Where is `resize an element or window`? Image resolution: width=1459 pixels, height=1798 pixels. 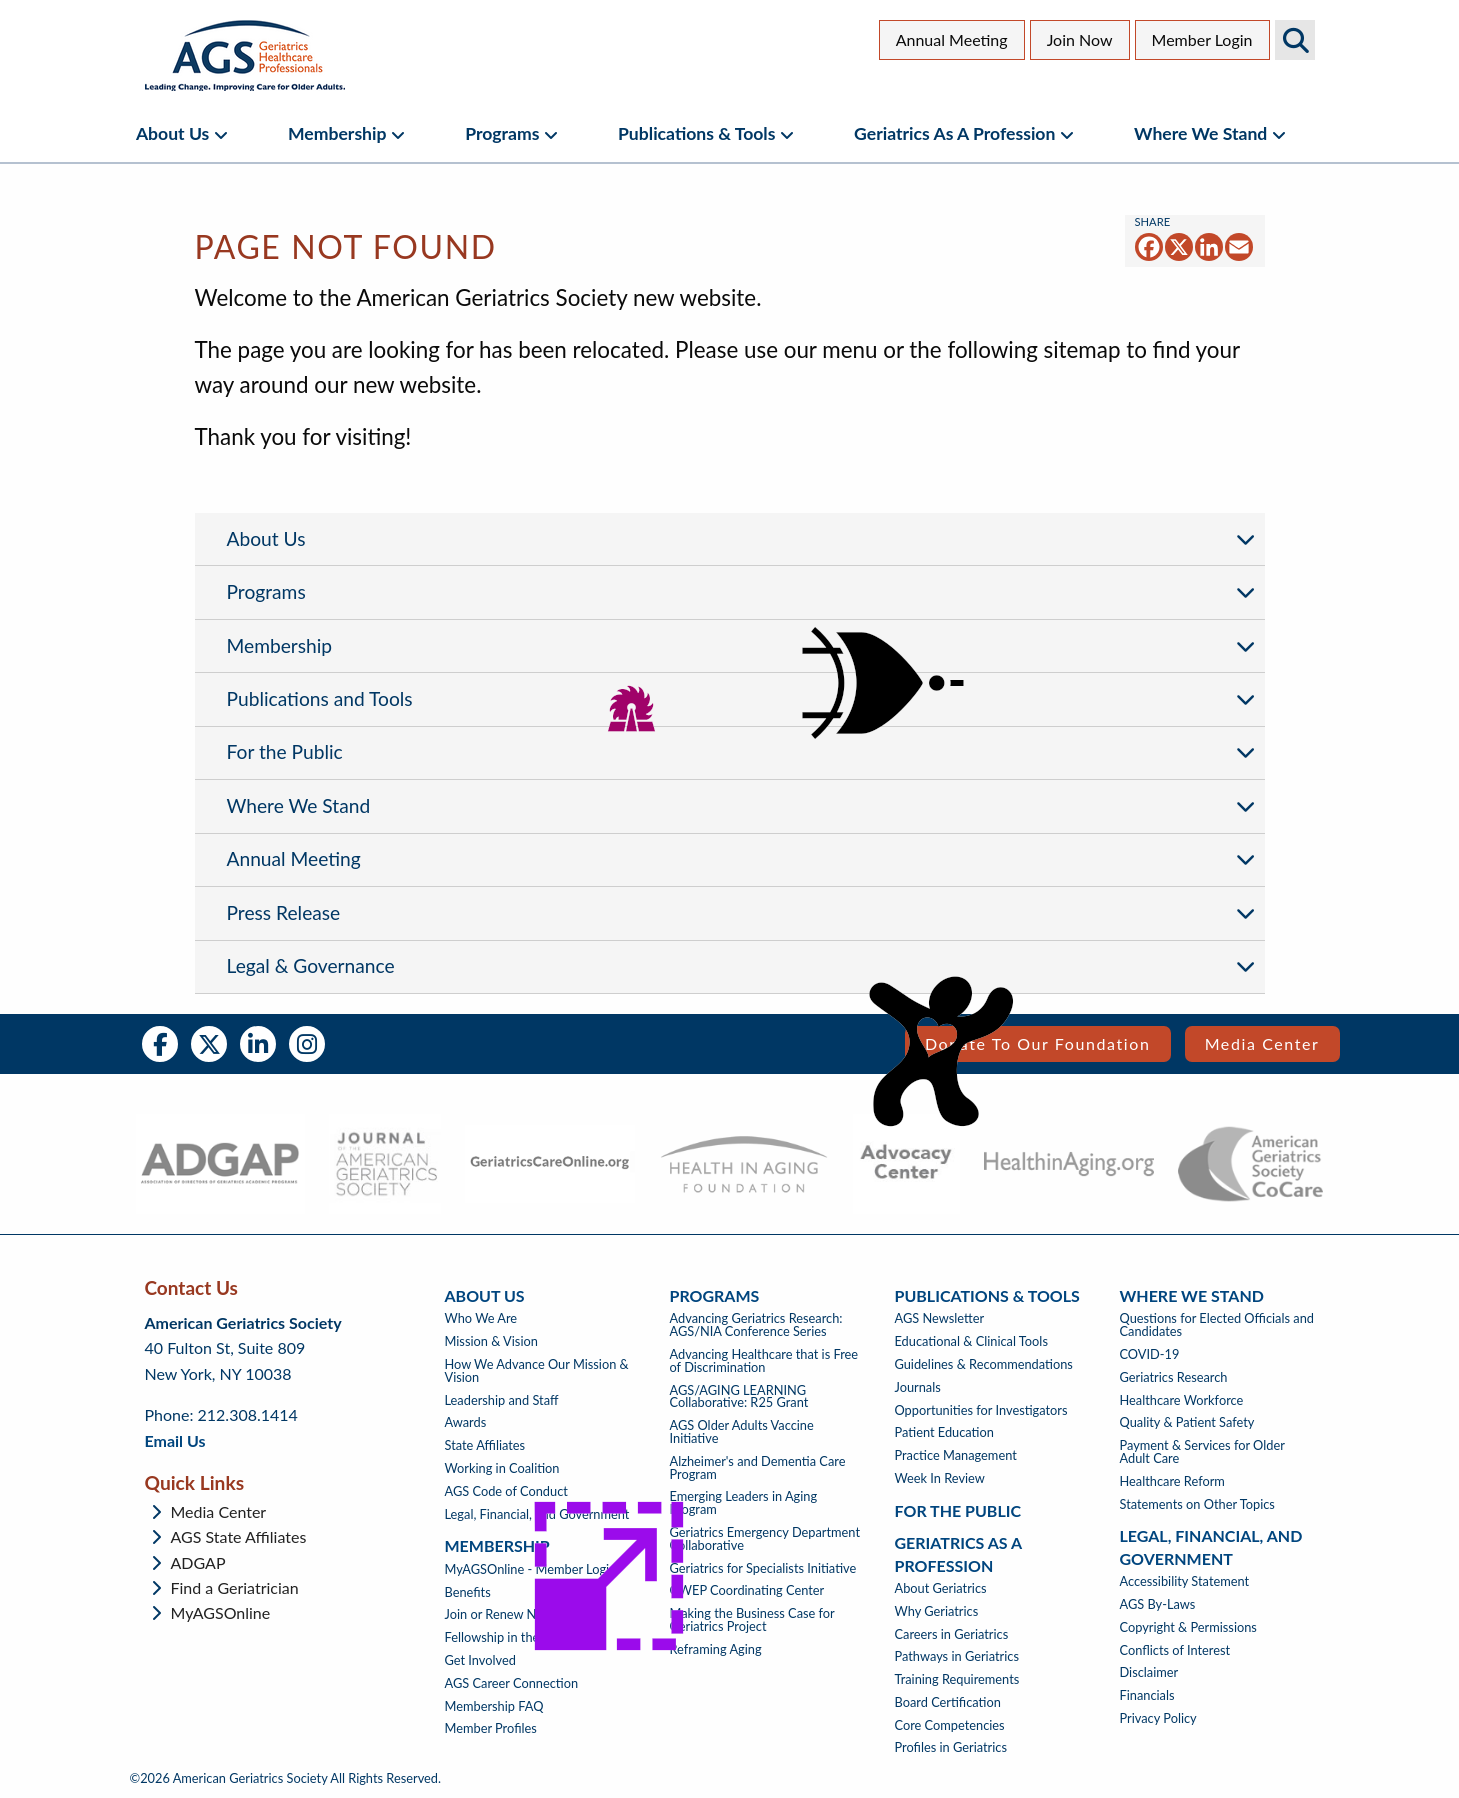 resize an element or window is located at coordinates (609, 1576).